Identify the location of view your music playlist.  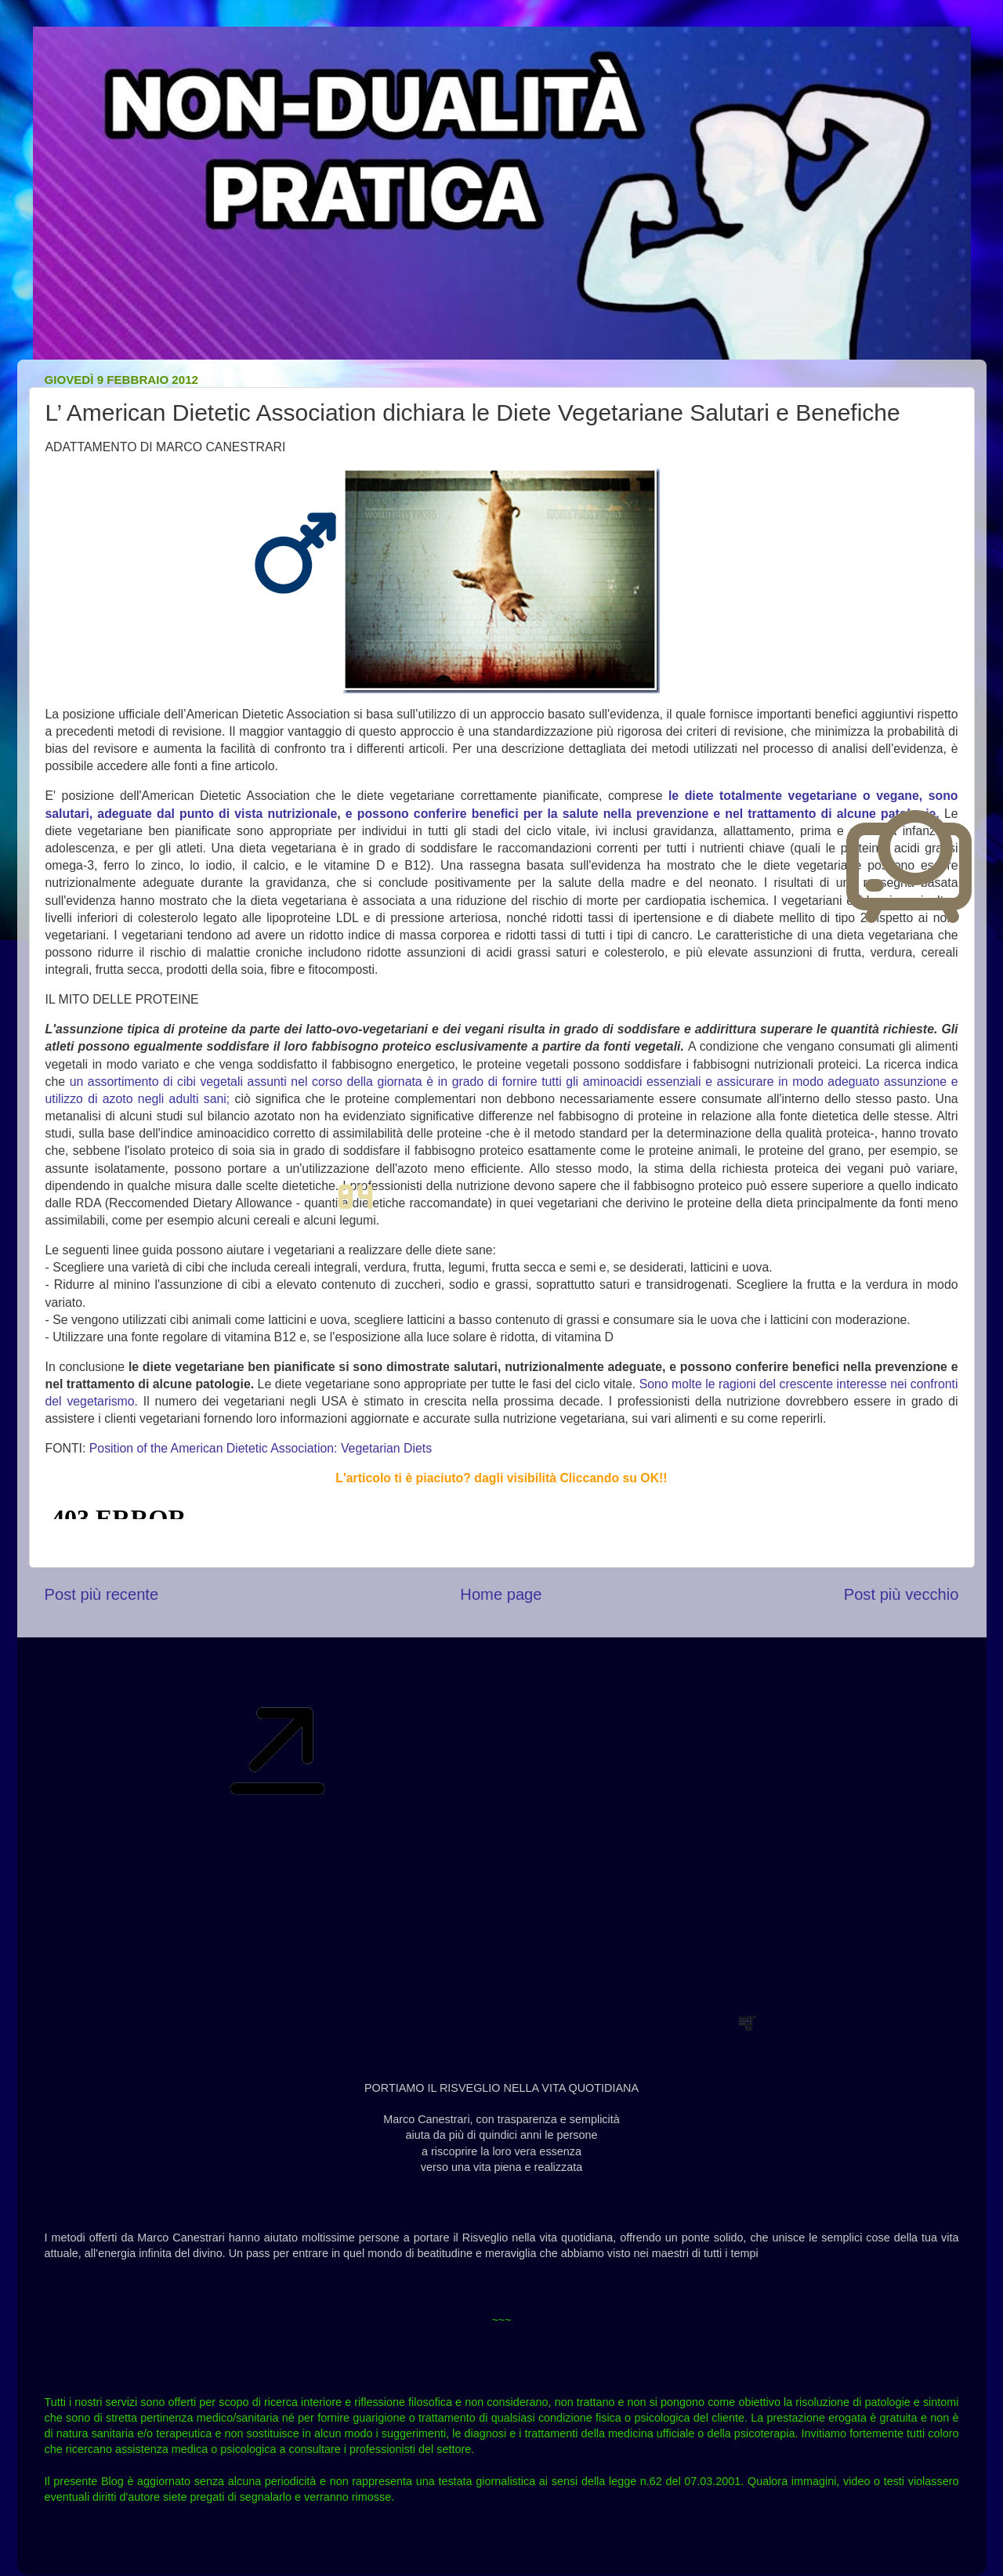
(747, 2023).